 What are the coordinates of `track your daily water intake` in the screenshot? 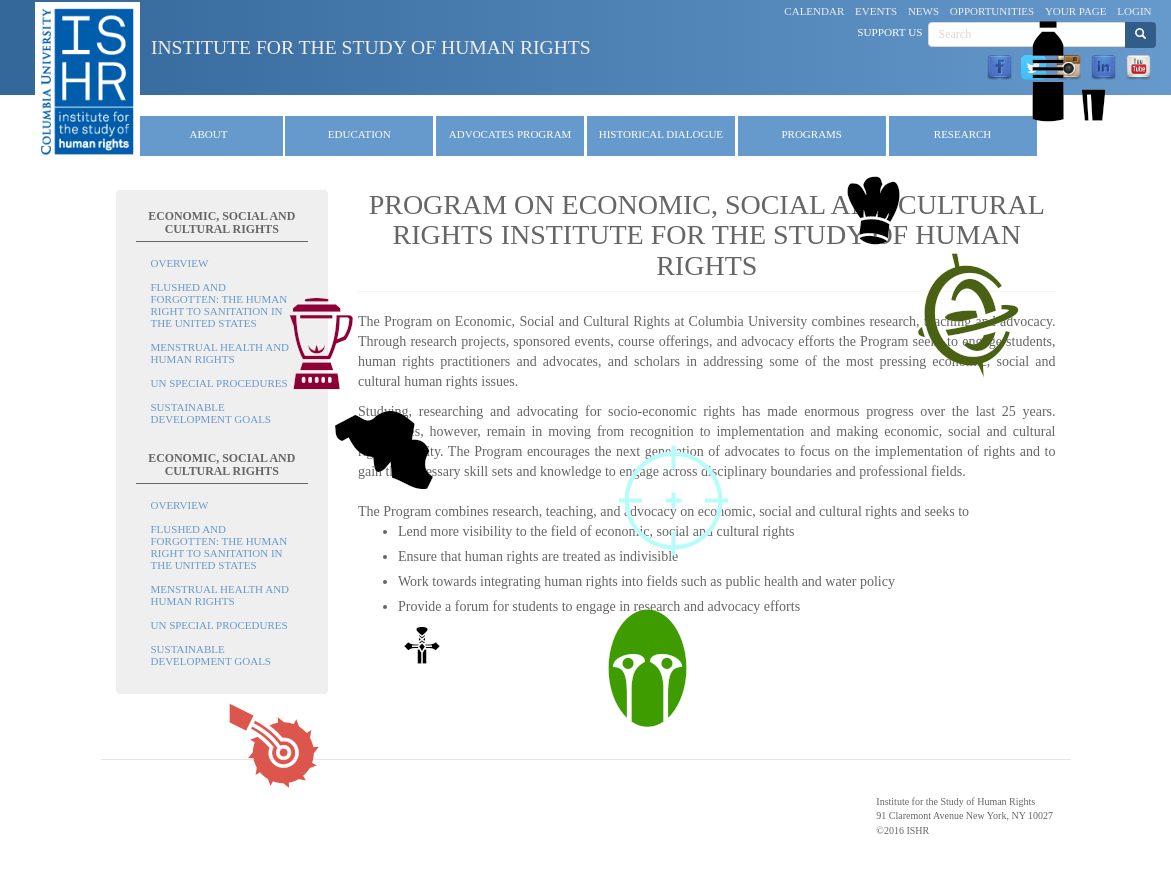 It's located at (1069, 70).